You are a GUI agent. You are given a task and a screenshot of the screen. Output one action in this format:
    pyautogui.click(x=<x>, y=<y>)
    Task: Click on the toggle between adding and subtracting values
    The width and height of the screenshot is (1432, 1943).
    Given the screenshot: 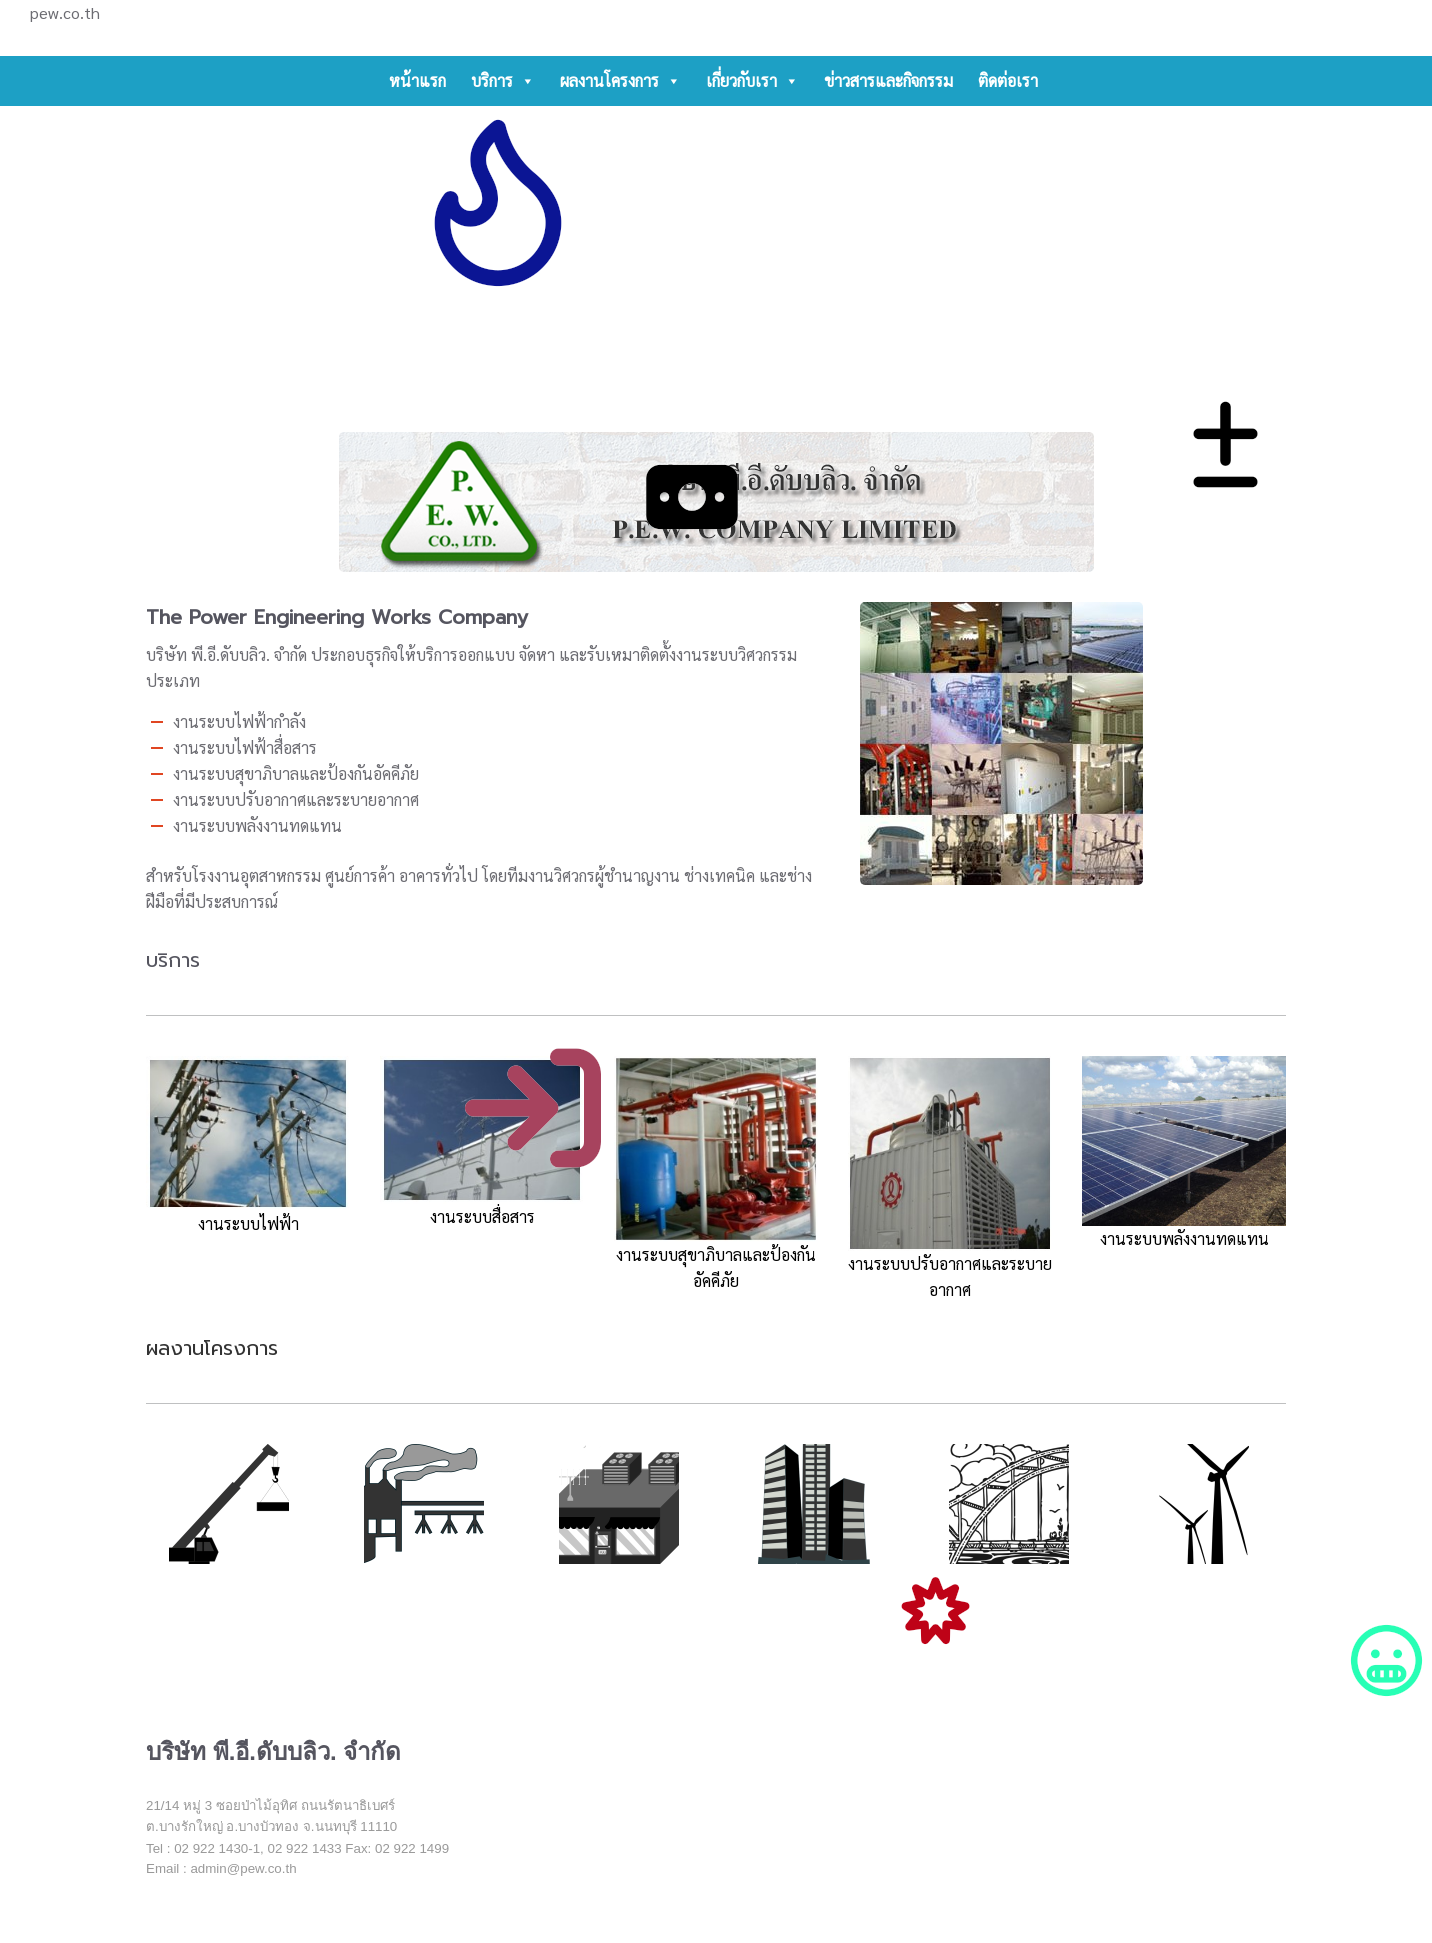 What is the action you would take?
    pyautogui.click(x=1225, y=444)
    